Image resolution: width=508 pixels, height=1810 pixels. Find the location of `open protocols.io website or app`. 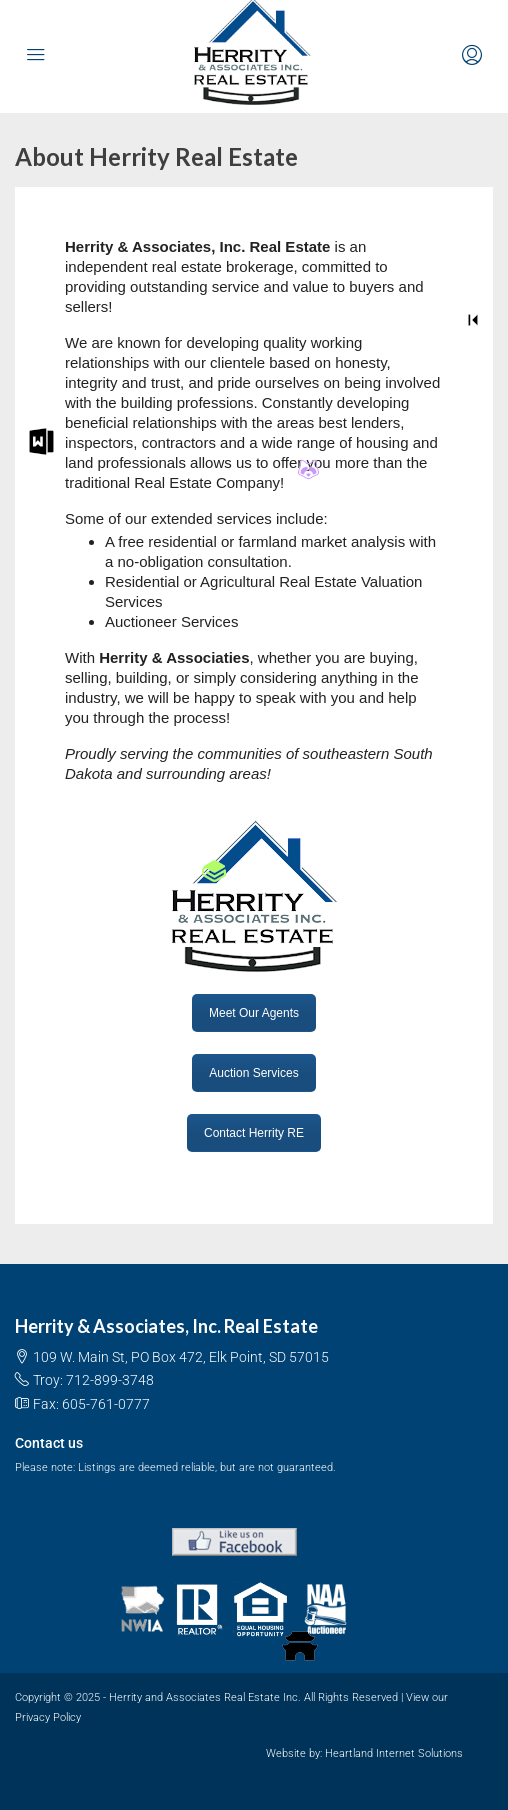

open protocols.io website or app is located at coordinates (308, 469).